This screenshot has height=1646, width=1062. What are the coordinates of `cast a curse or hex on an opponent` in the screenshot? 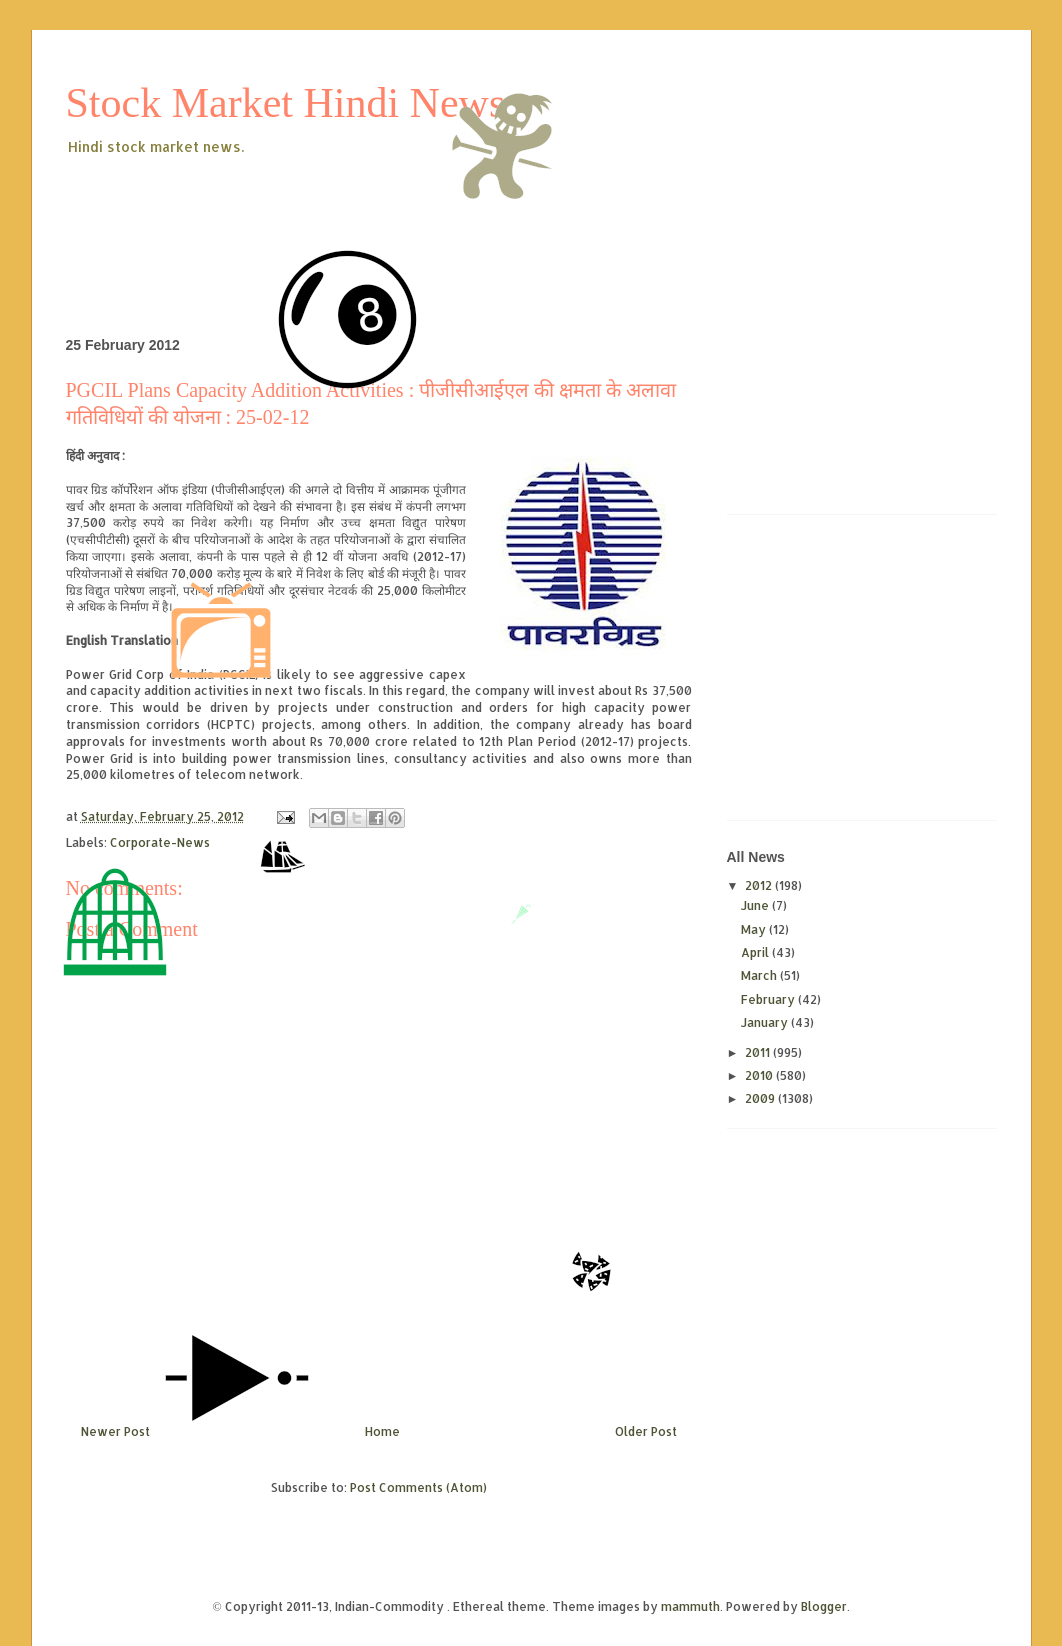 It's located at (504, 146).